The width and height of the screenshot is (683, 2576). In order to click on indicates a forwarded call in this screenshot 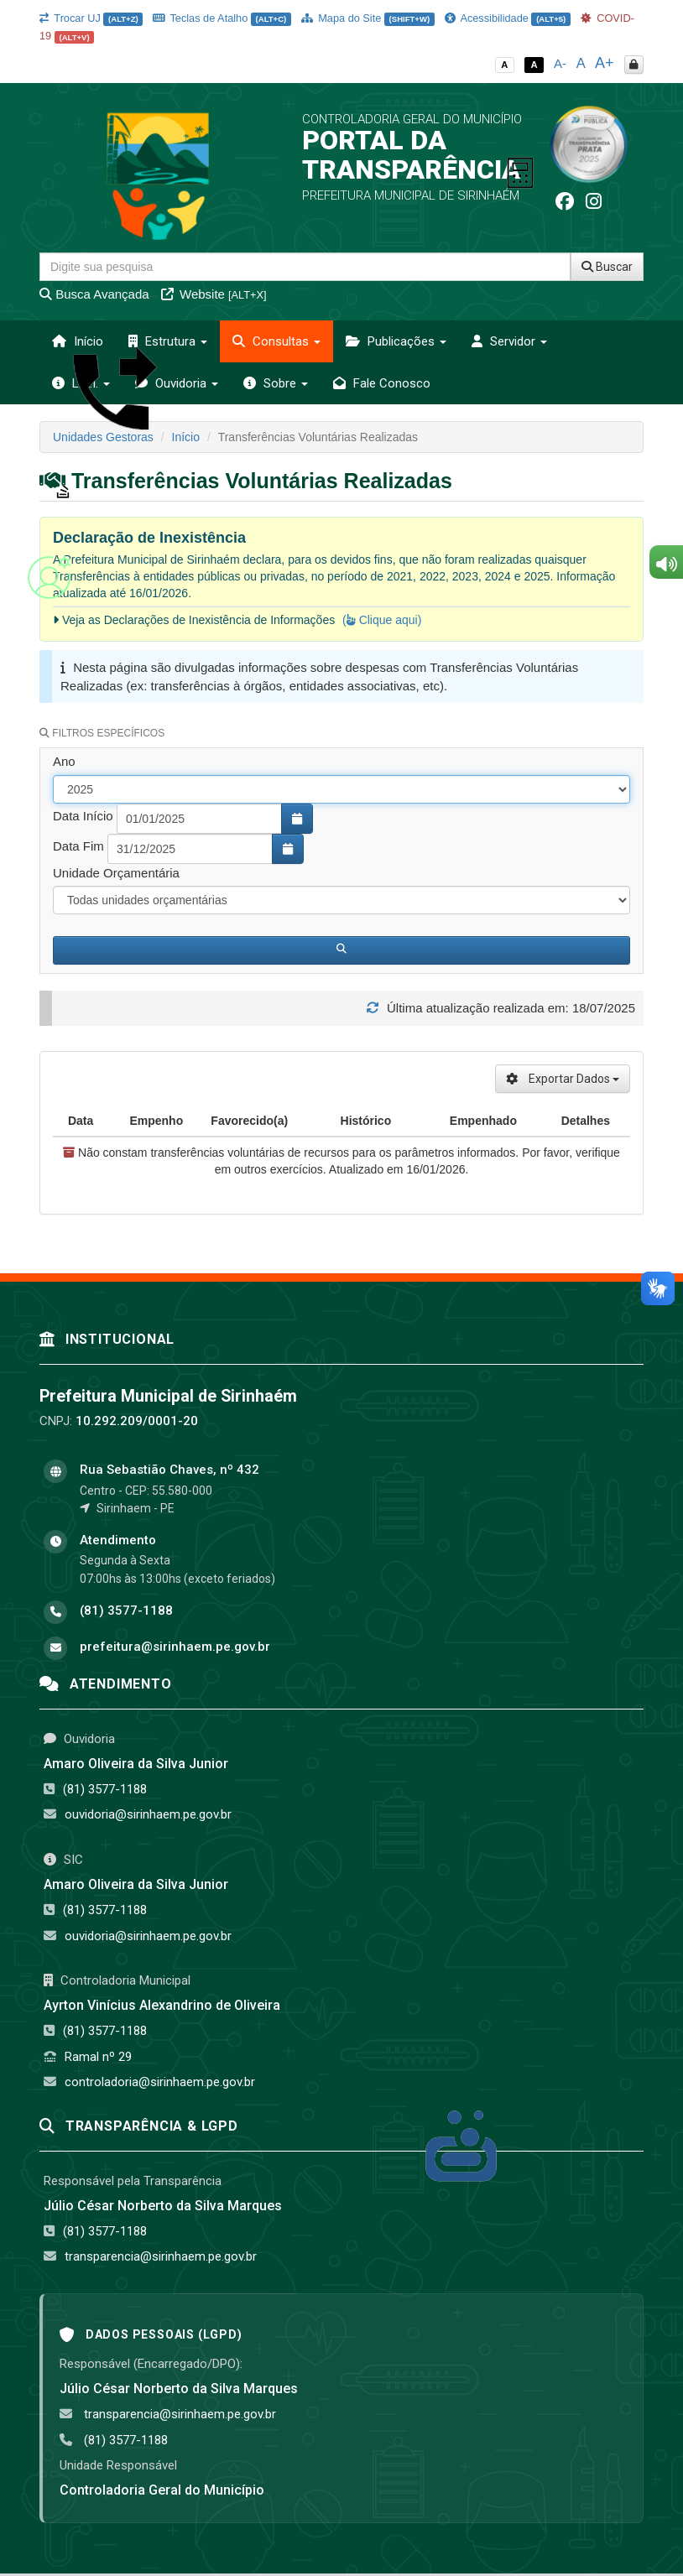, I will do `click(111, 392)`.